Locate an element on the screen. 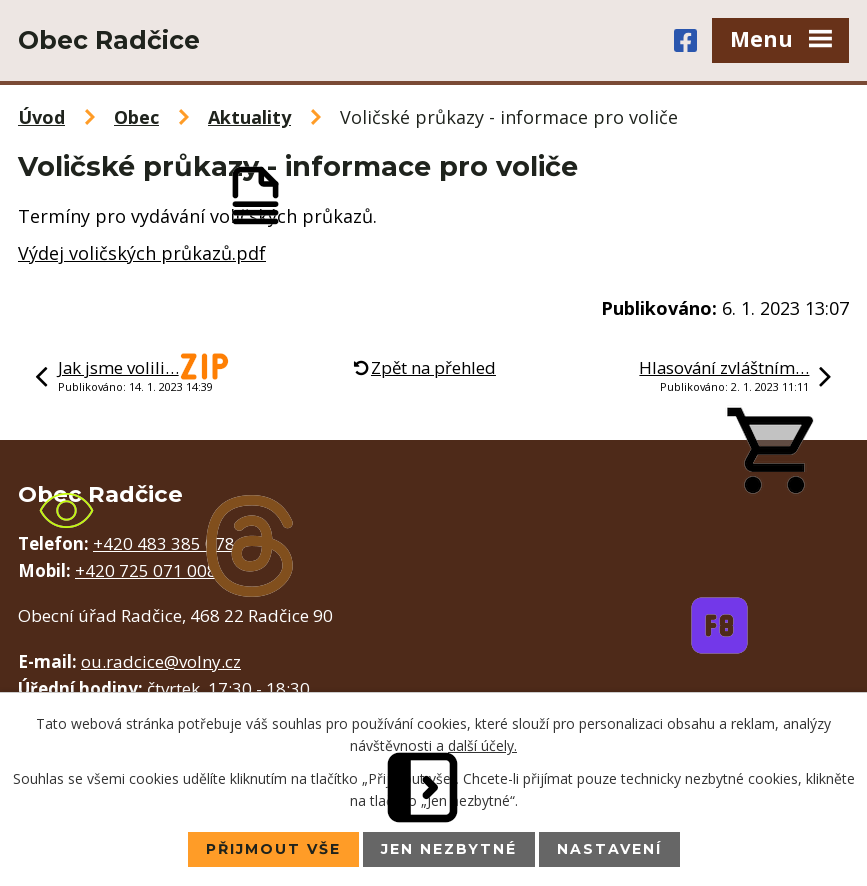  view or preview content is located at coordinates (66, 510).